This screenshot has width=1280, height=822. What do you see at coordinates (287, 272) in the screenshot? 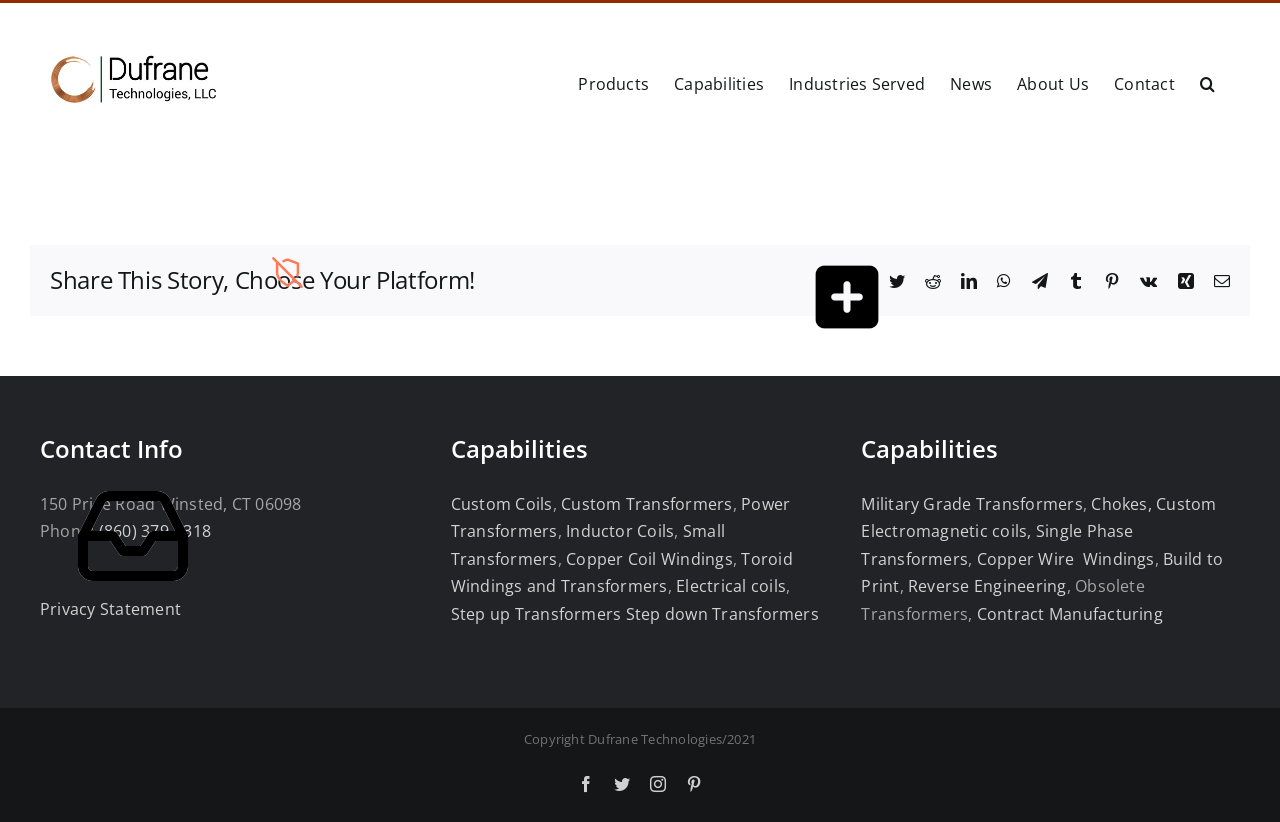
I see `security or protection is disabled` at bounding box center [287, 272].